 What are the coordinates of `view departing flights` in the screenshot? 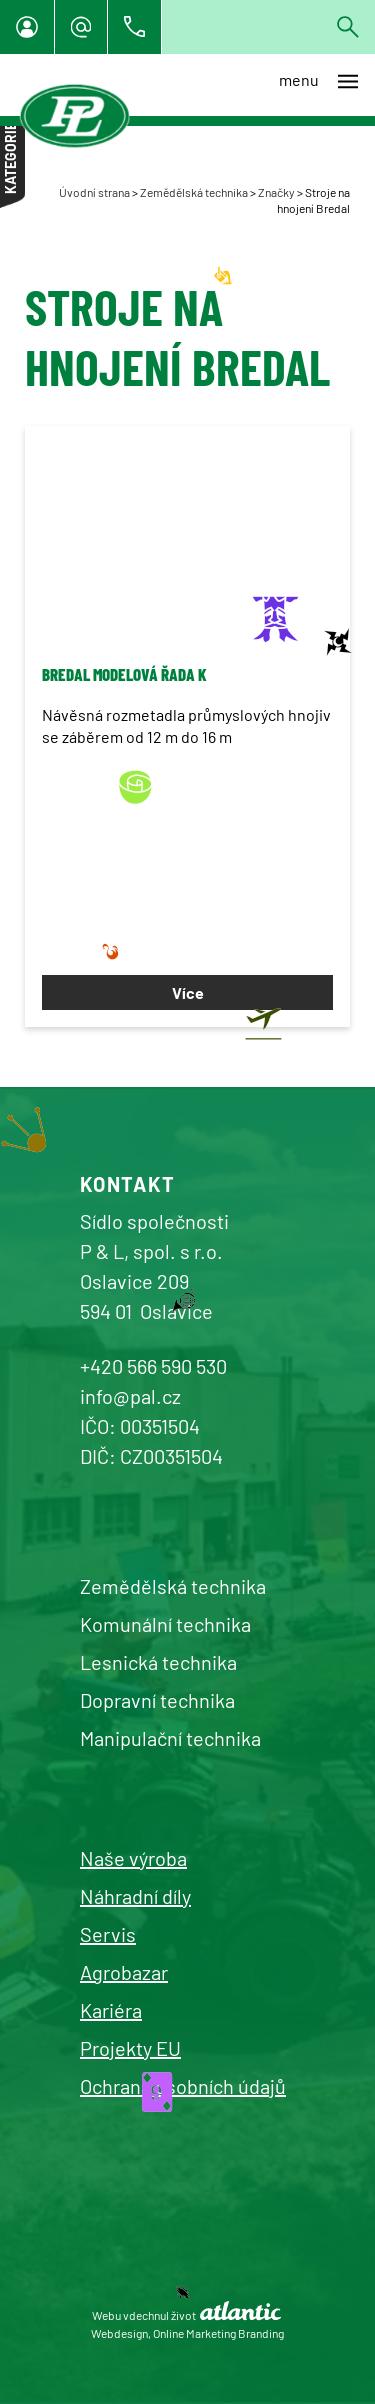 It's located at (263, 1023).